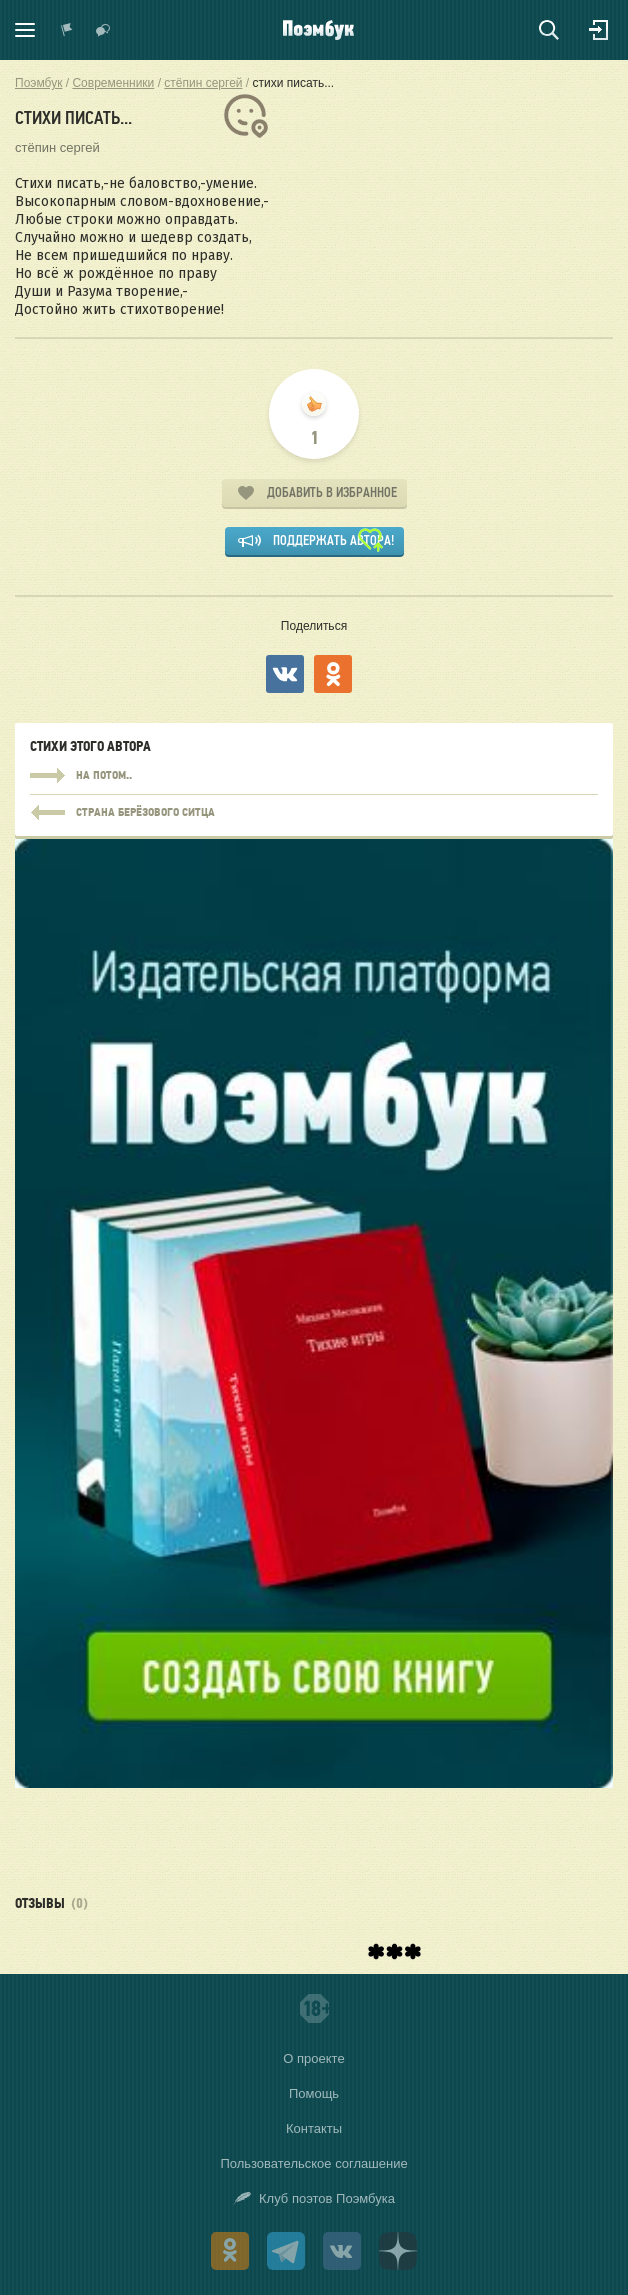  Describe the element at coordinates (245, 115) in the screenshot. I see `pin your current mood or status` at that location.